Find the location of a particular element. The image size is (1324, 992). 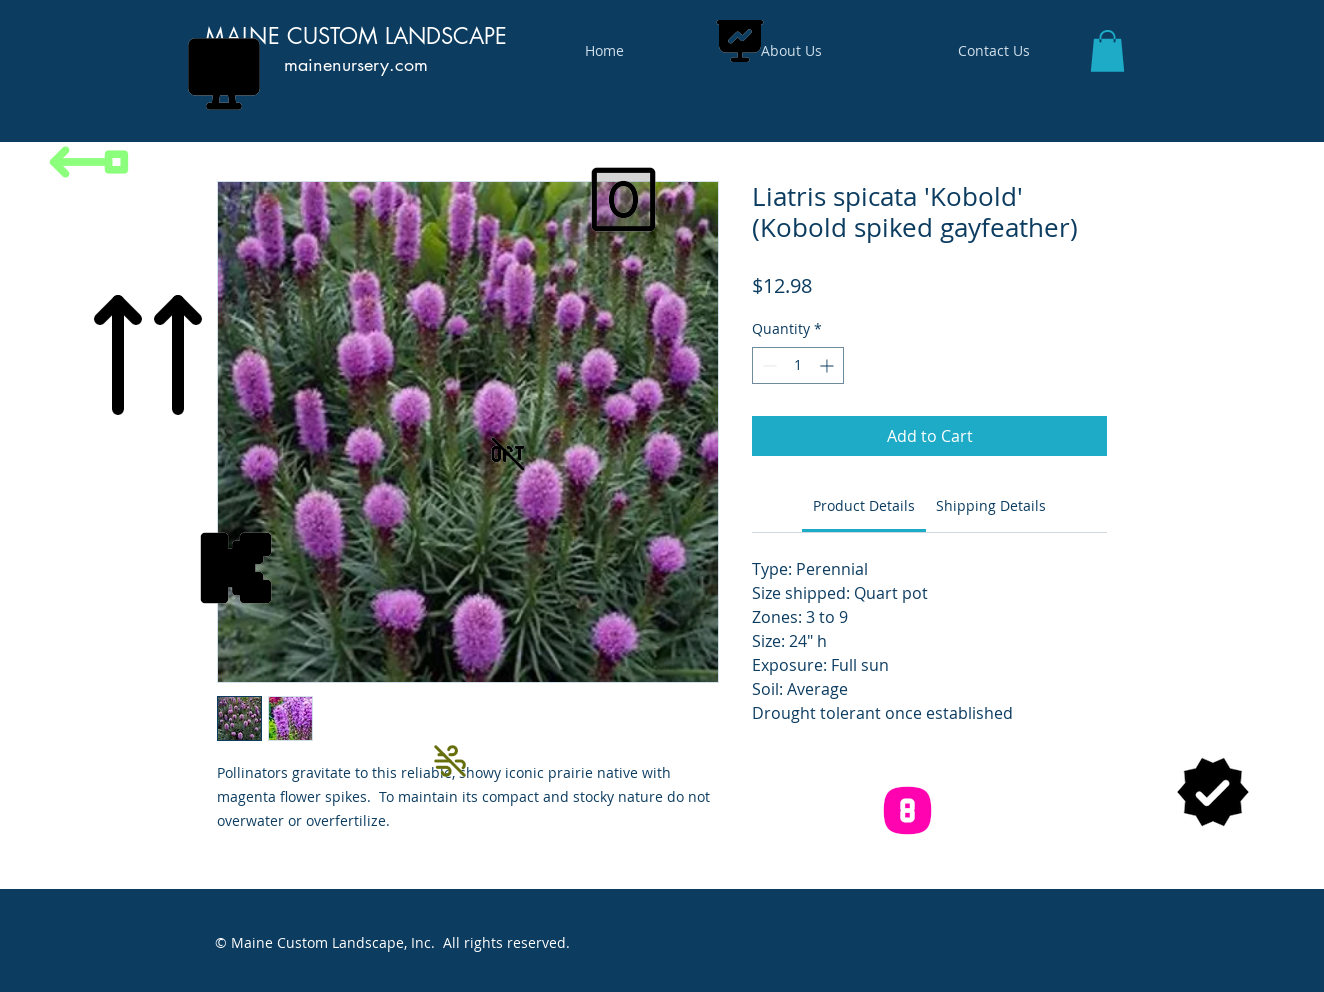

go back to previous screen is located at coordinates (89, 162).